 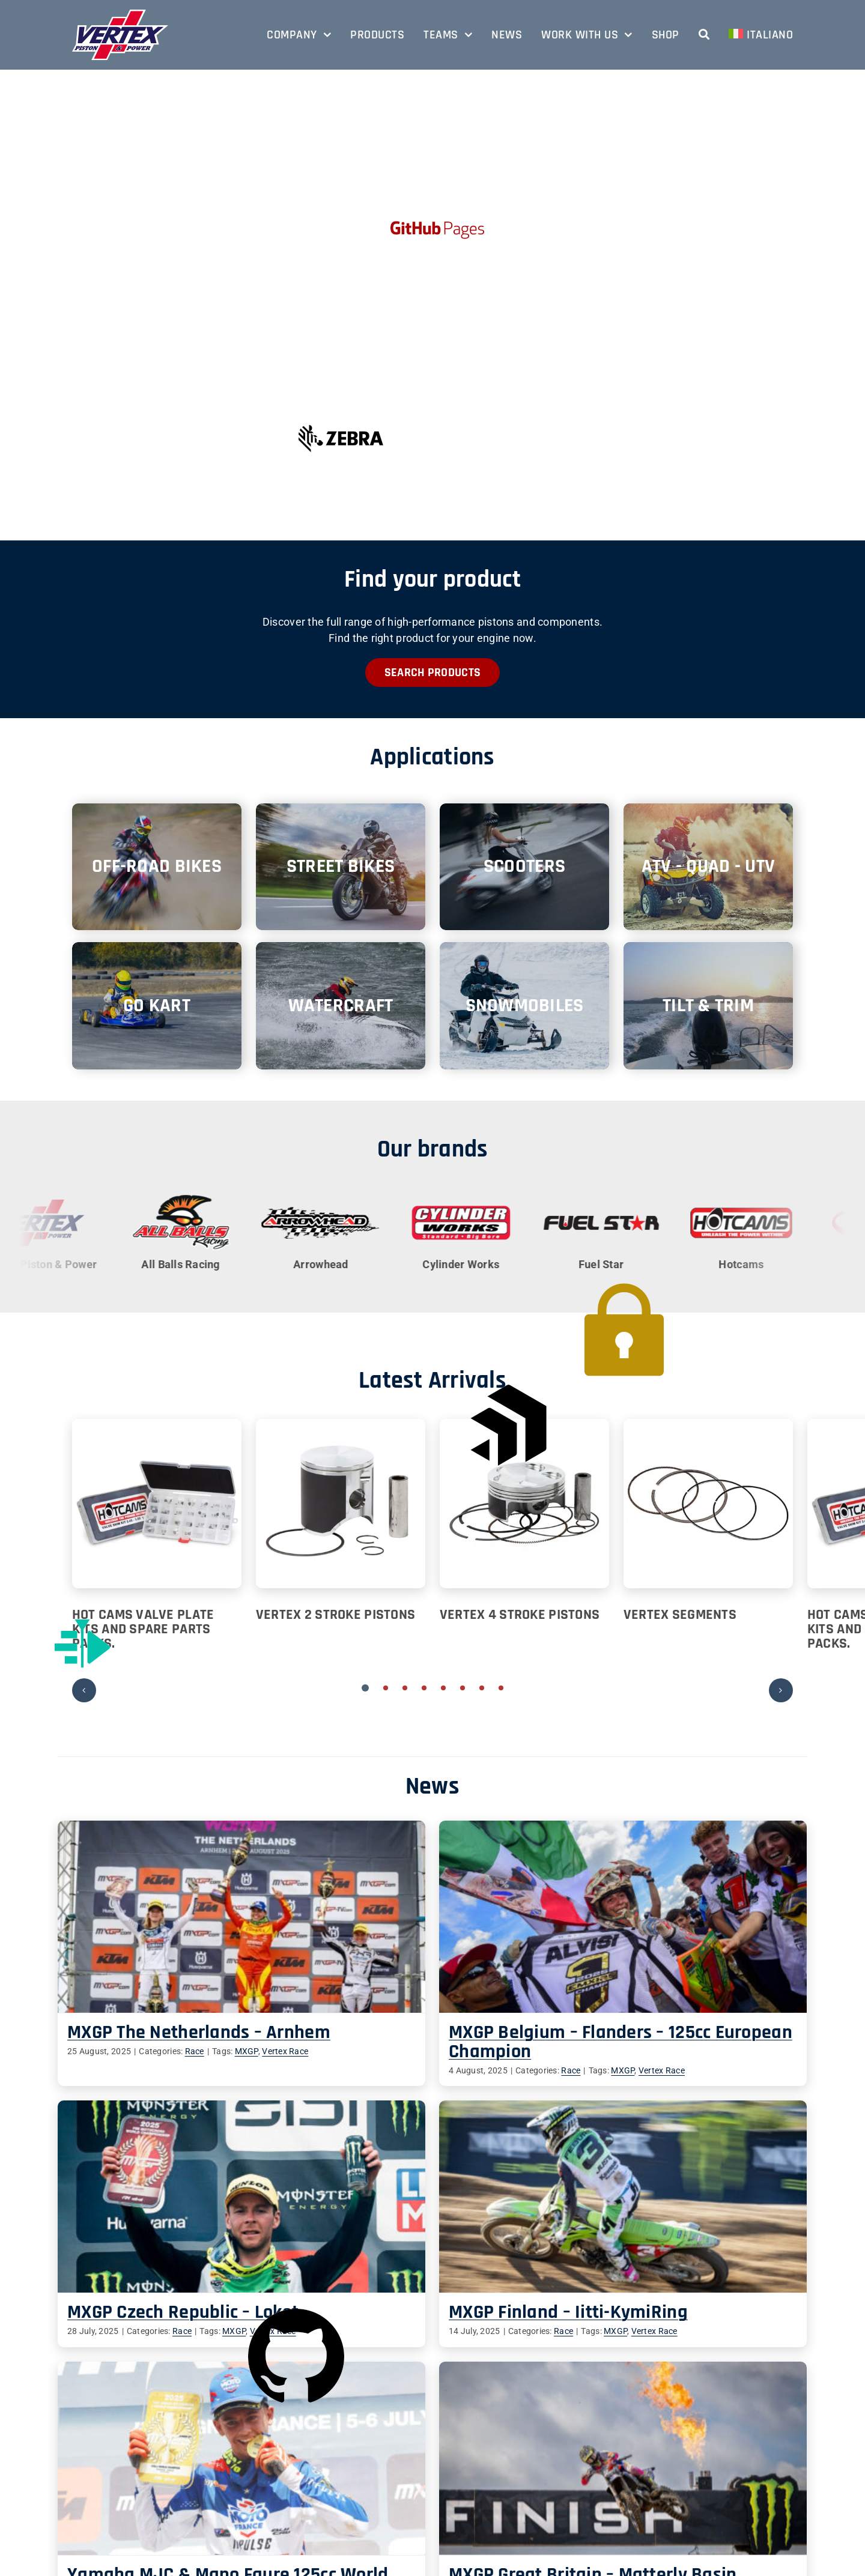 What do you see at coordinates (437, 230) in the screenshot?
I see `access github pages hosting settings` at bounding box center [437, 230].